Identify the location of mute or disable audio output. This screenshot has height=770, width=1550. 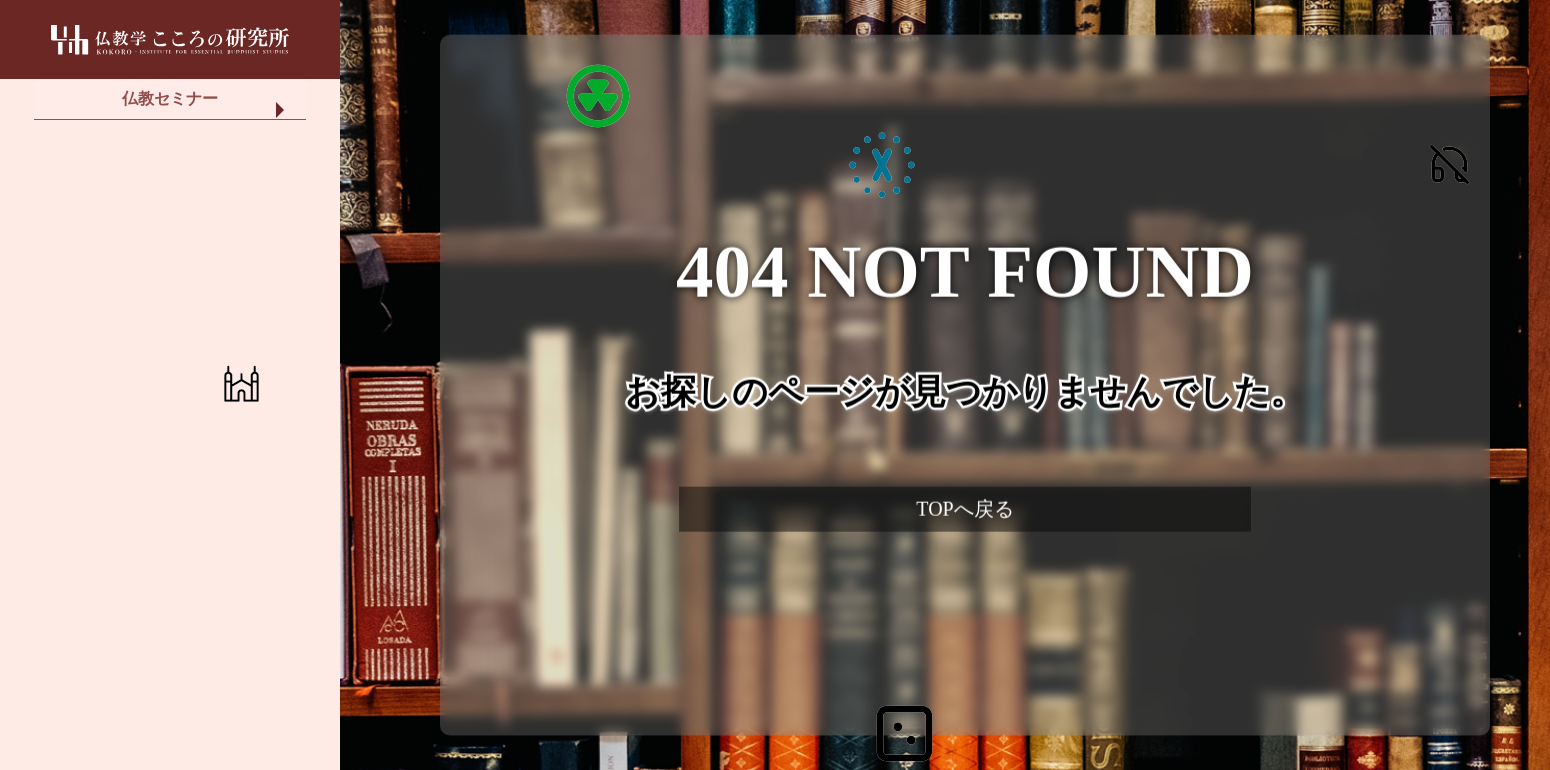
(1449, 164).